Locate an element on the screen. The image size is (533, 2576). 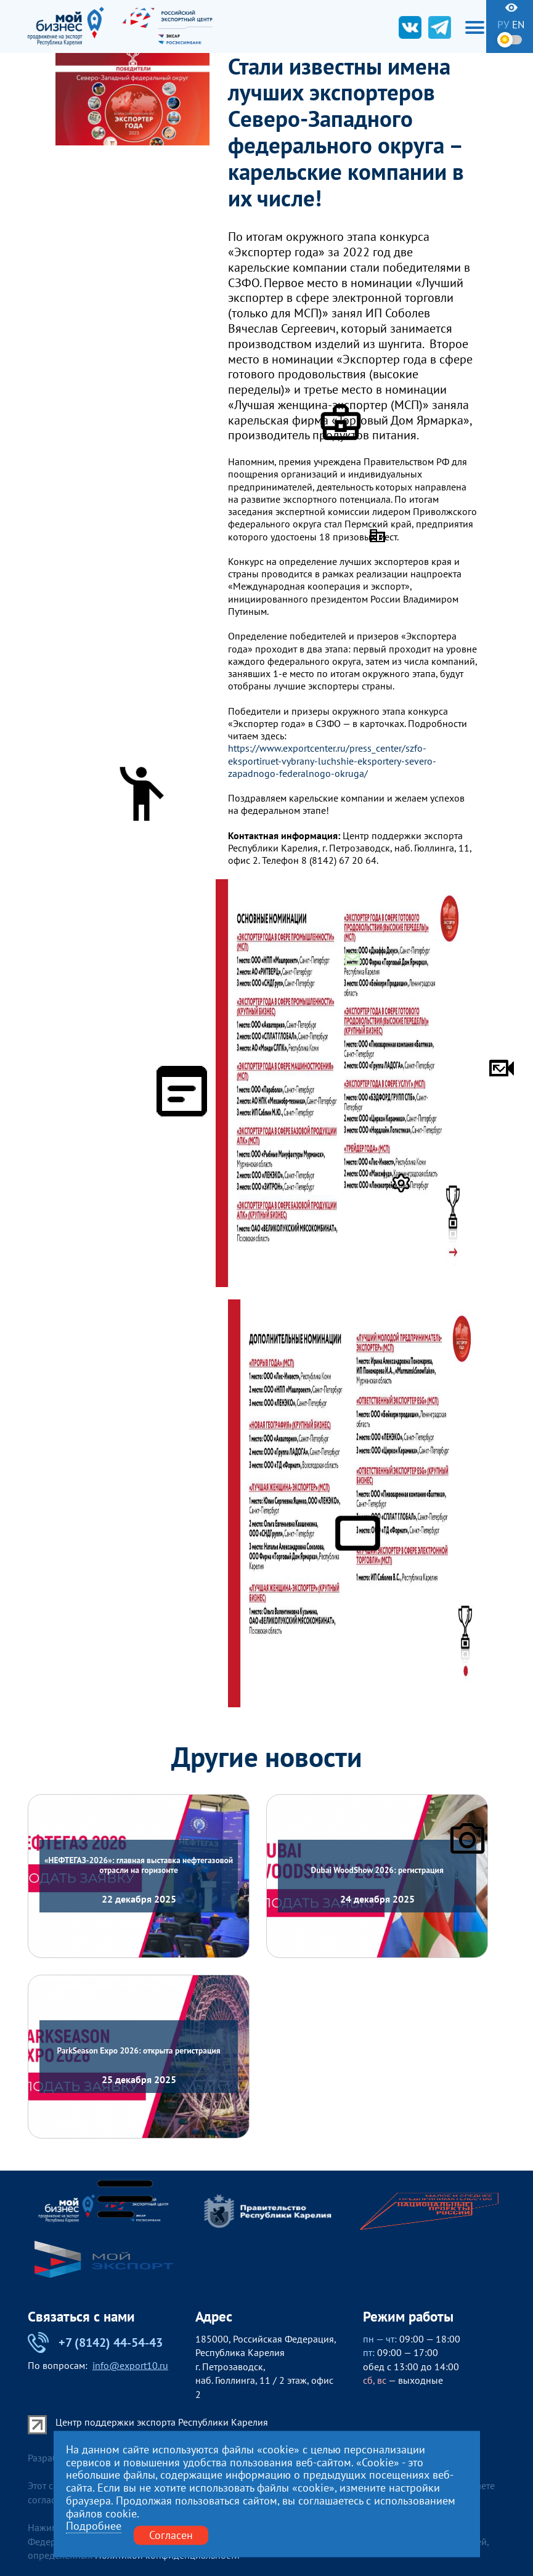
indicates a missed video call is located at coordinates (502, 1068).